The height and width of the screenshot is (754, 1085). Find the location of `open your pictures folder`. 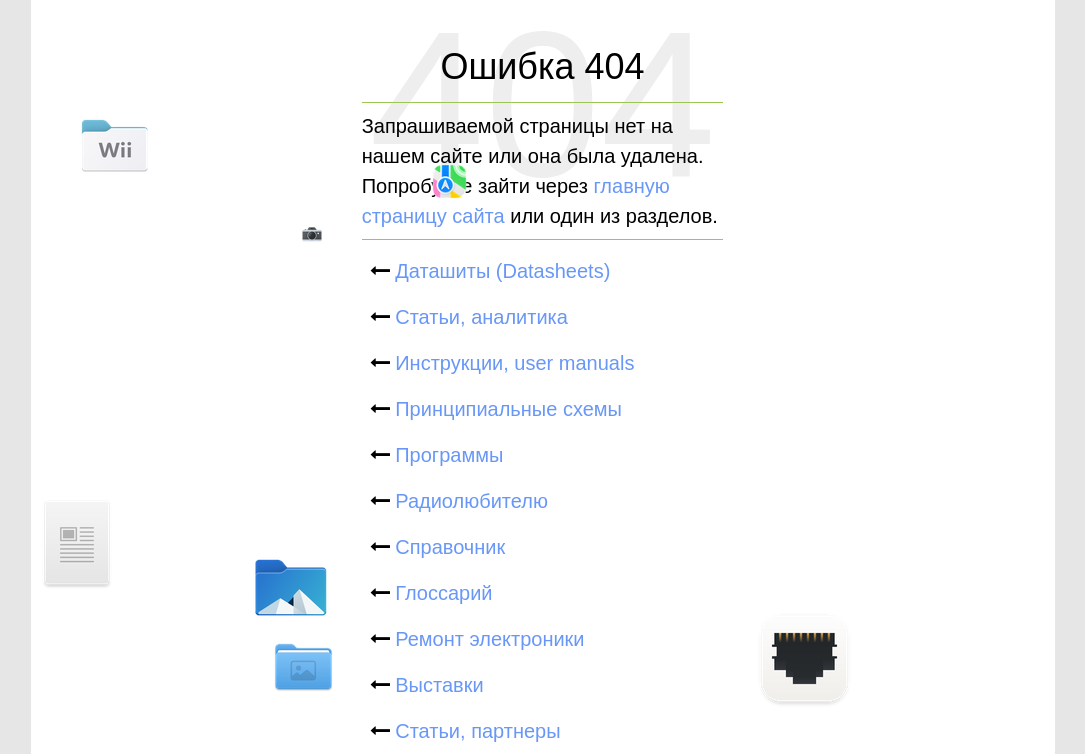

open your pictures folder is located at coordinates (303, 666).